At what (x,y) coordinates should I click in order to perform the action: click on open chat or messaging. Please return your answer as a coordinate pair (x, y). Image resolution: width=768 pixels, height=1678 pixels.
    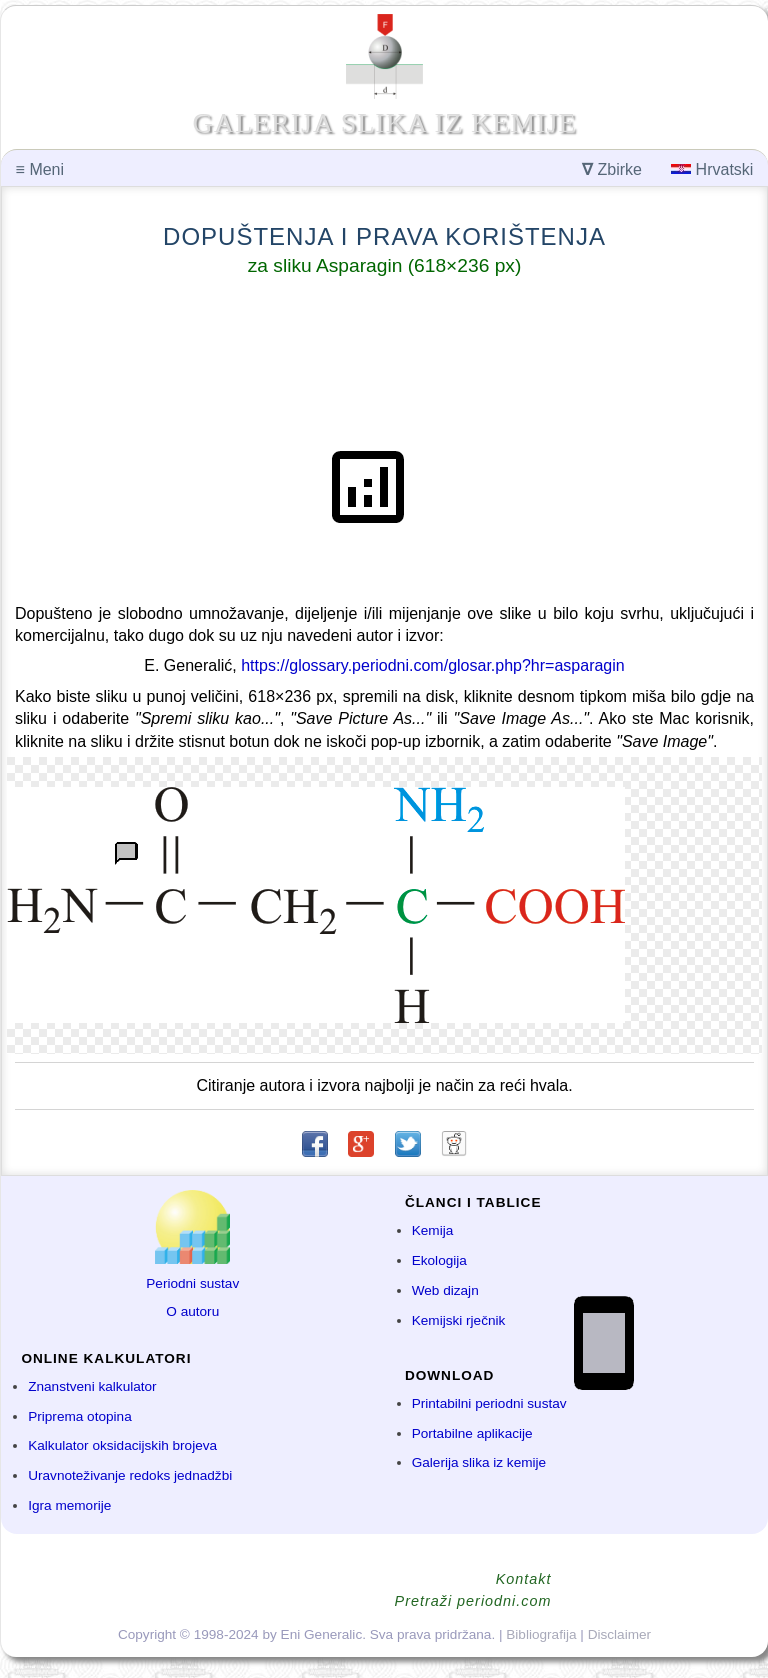
    Looking at the image, I should click on (126, 853).